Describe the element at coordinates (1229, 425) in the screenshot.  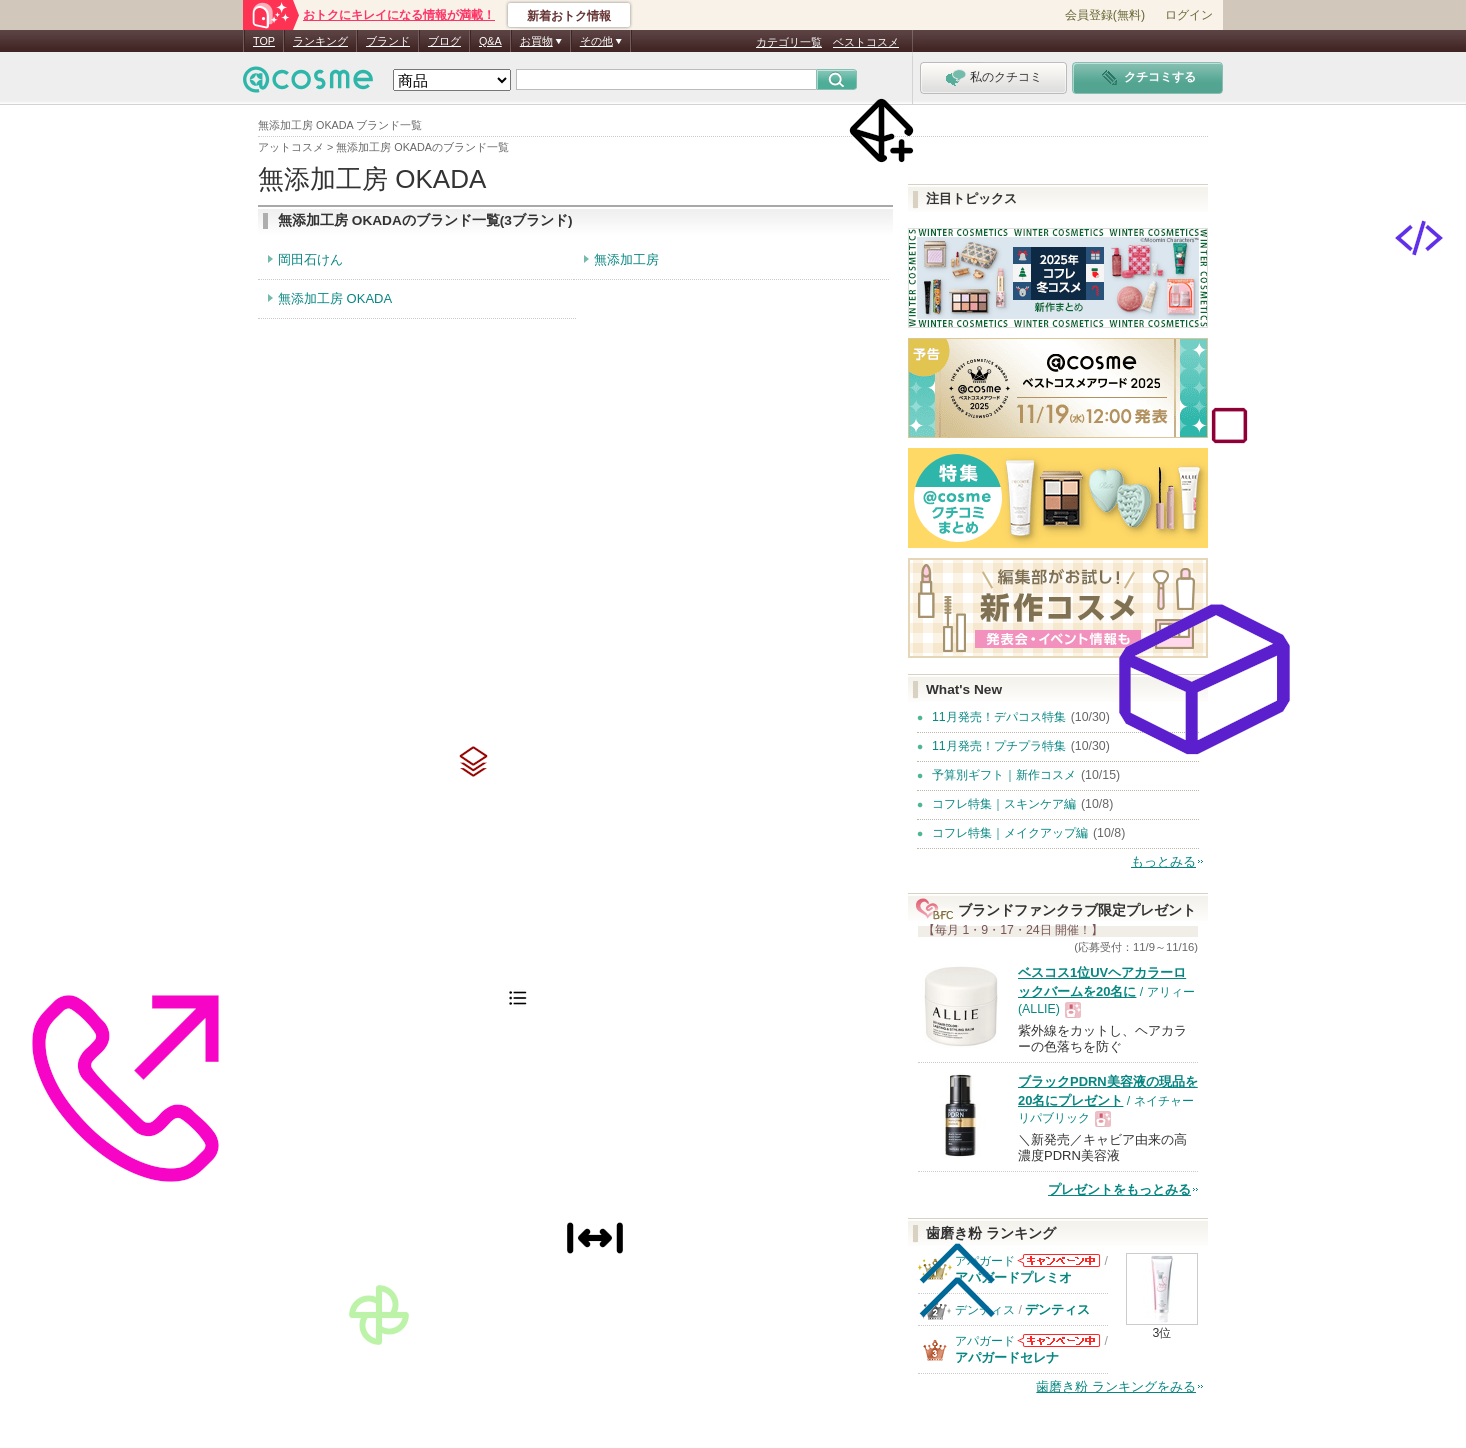
I see `stop debugging session` at that location.